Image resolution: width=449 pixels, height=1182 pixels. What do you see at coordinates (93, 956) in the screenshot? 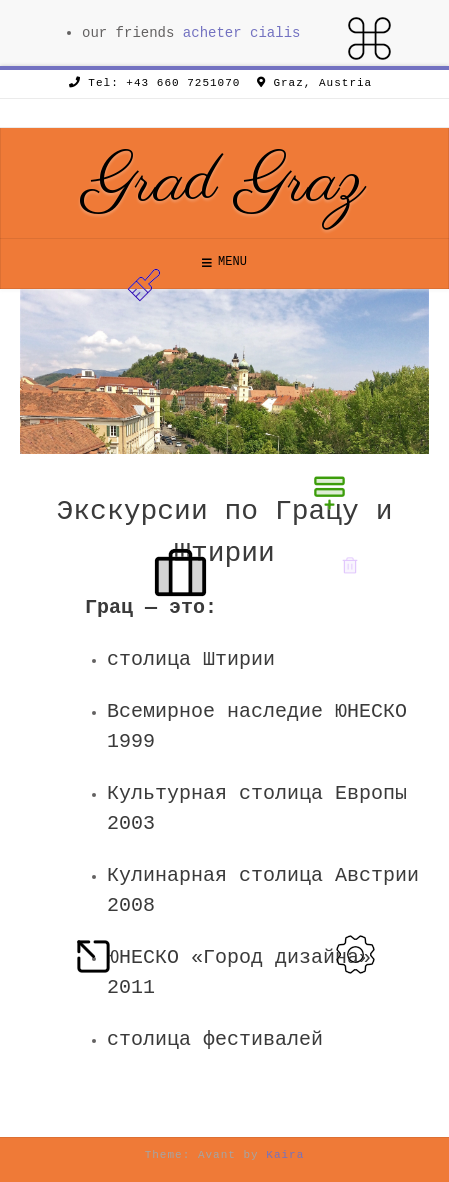
I see `open link in new window` at bounding box center [93, 956].